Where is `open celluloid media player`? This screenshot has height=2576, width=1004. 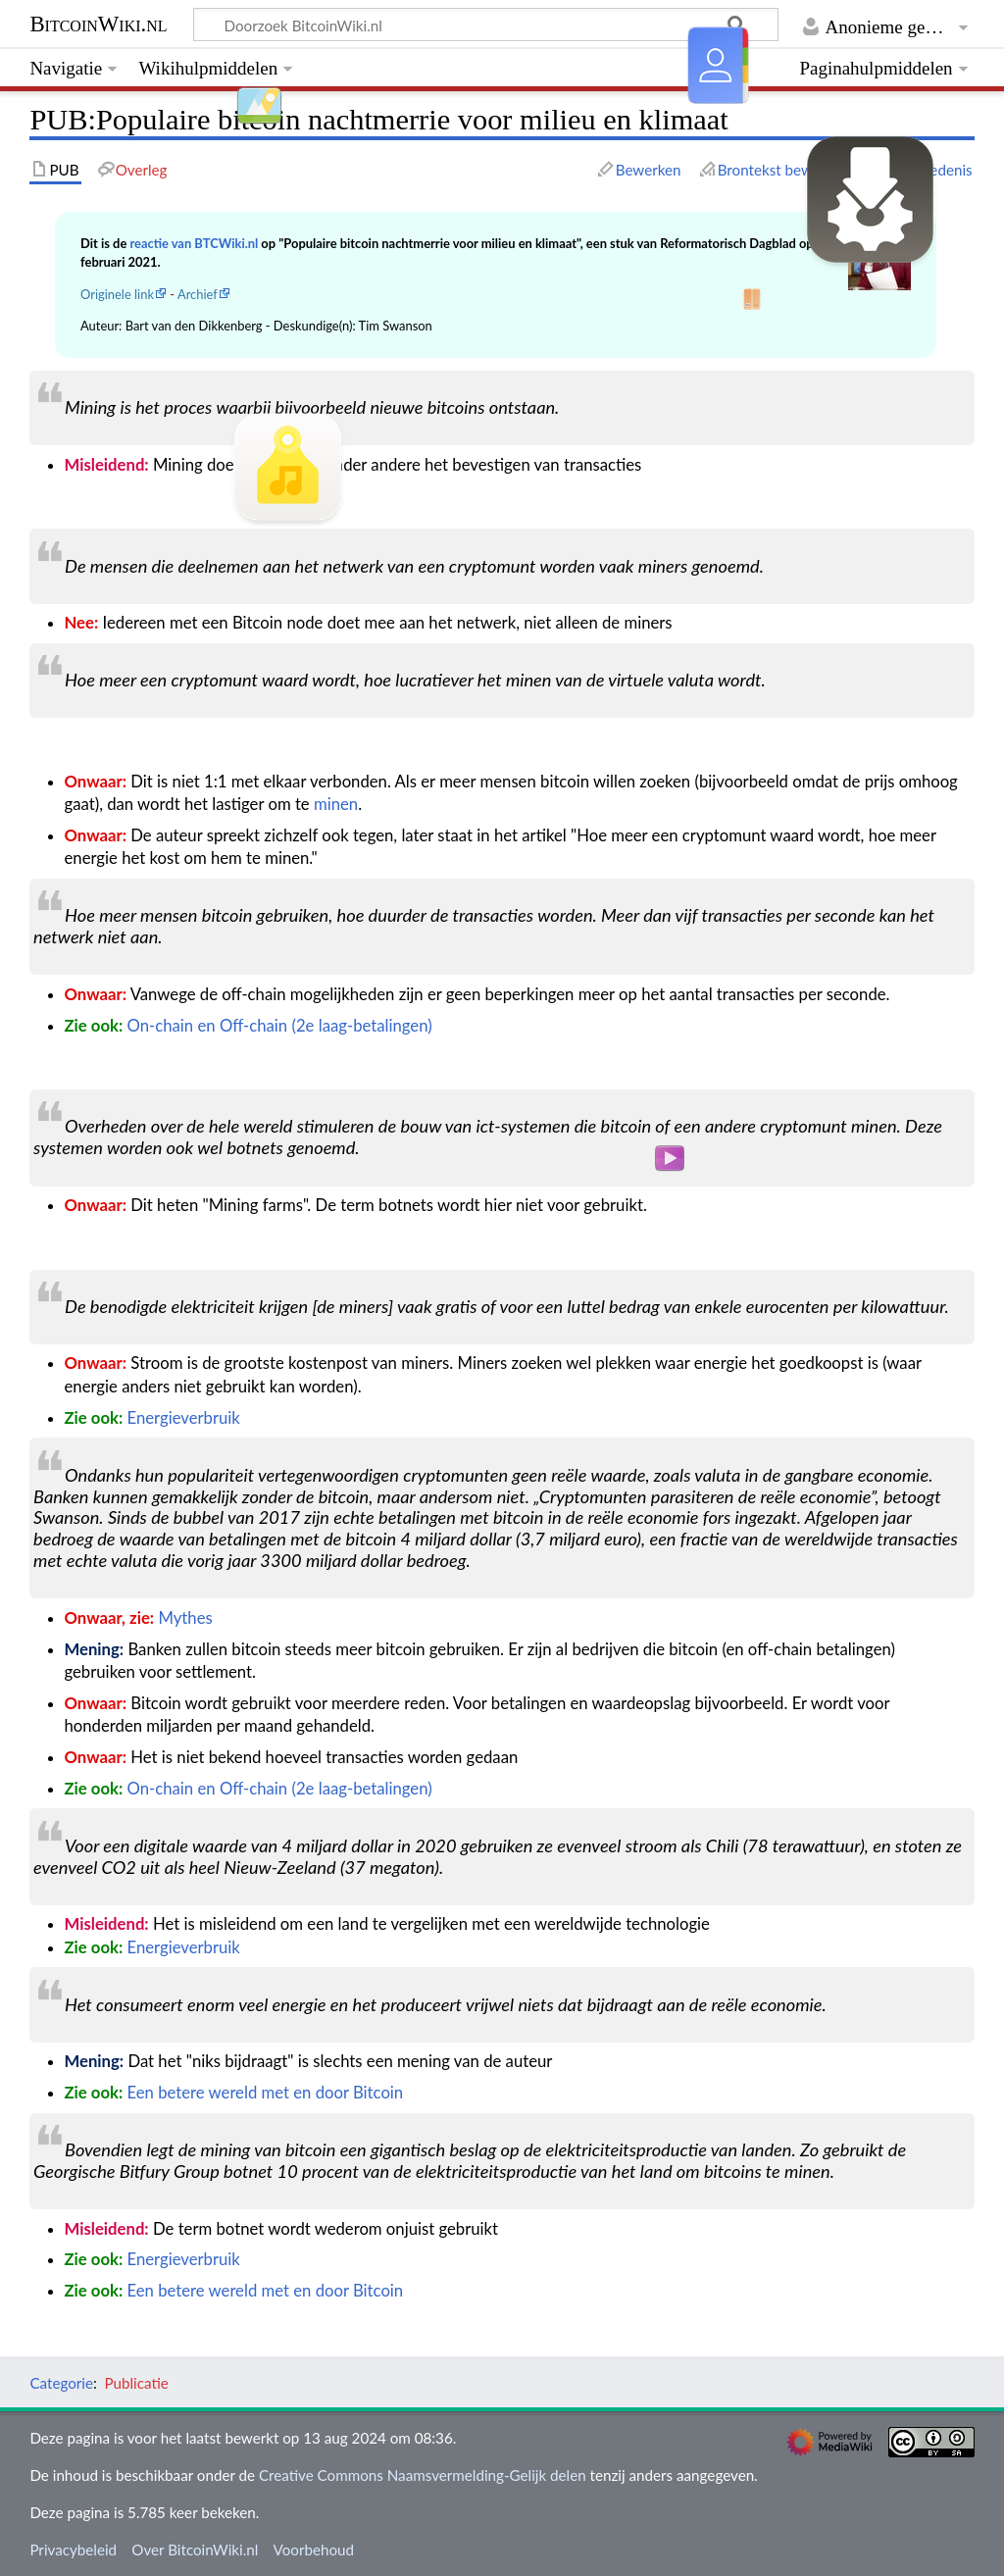 open celluloid media player is located at coordinates (670, 1158).